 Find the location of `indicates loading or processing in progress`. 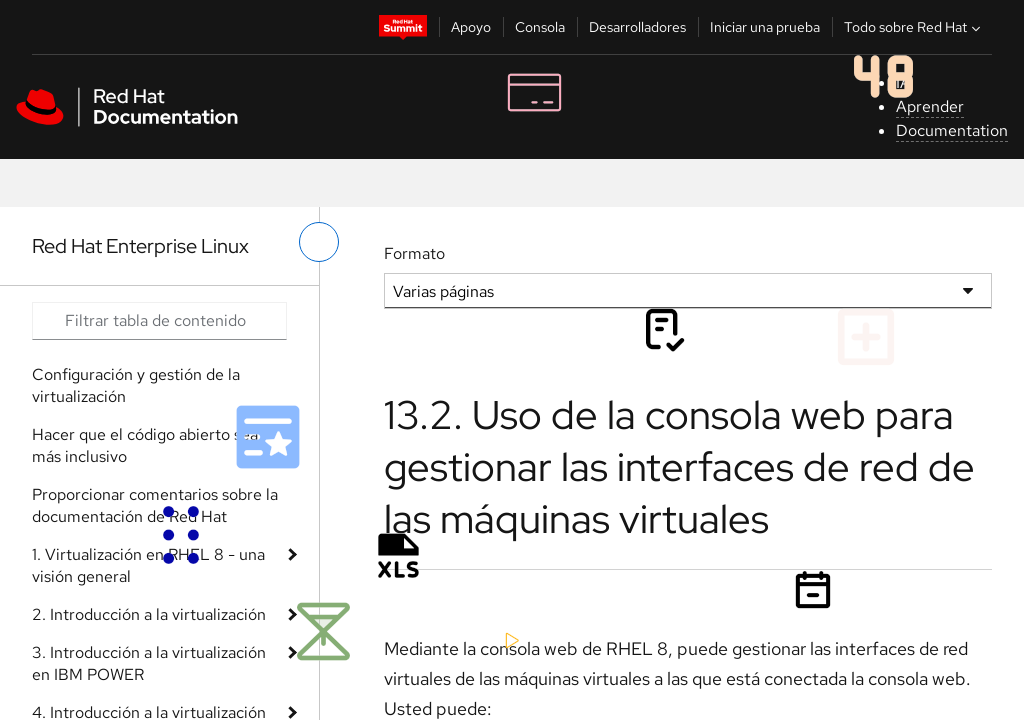

indicates loading or processing in progress is located at coordinates (323, 631).